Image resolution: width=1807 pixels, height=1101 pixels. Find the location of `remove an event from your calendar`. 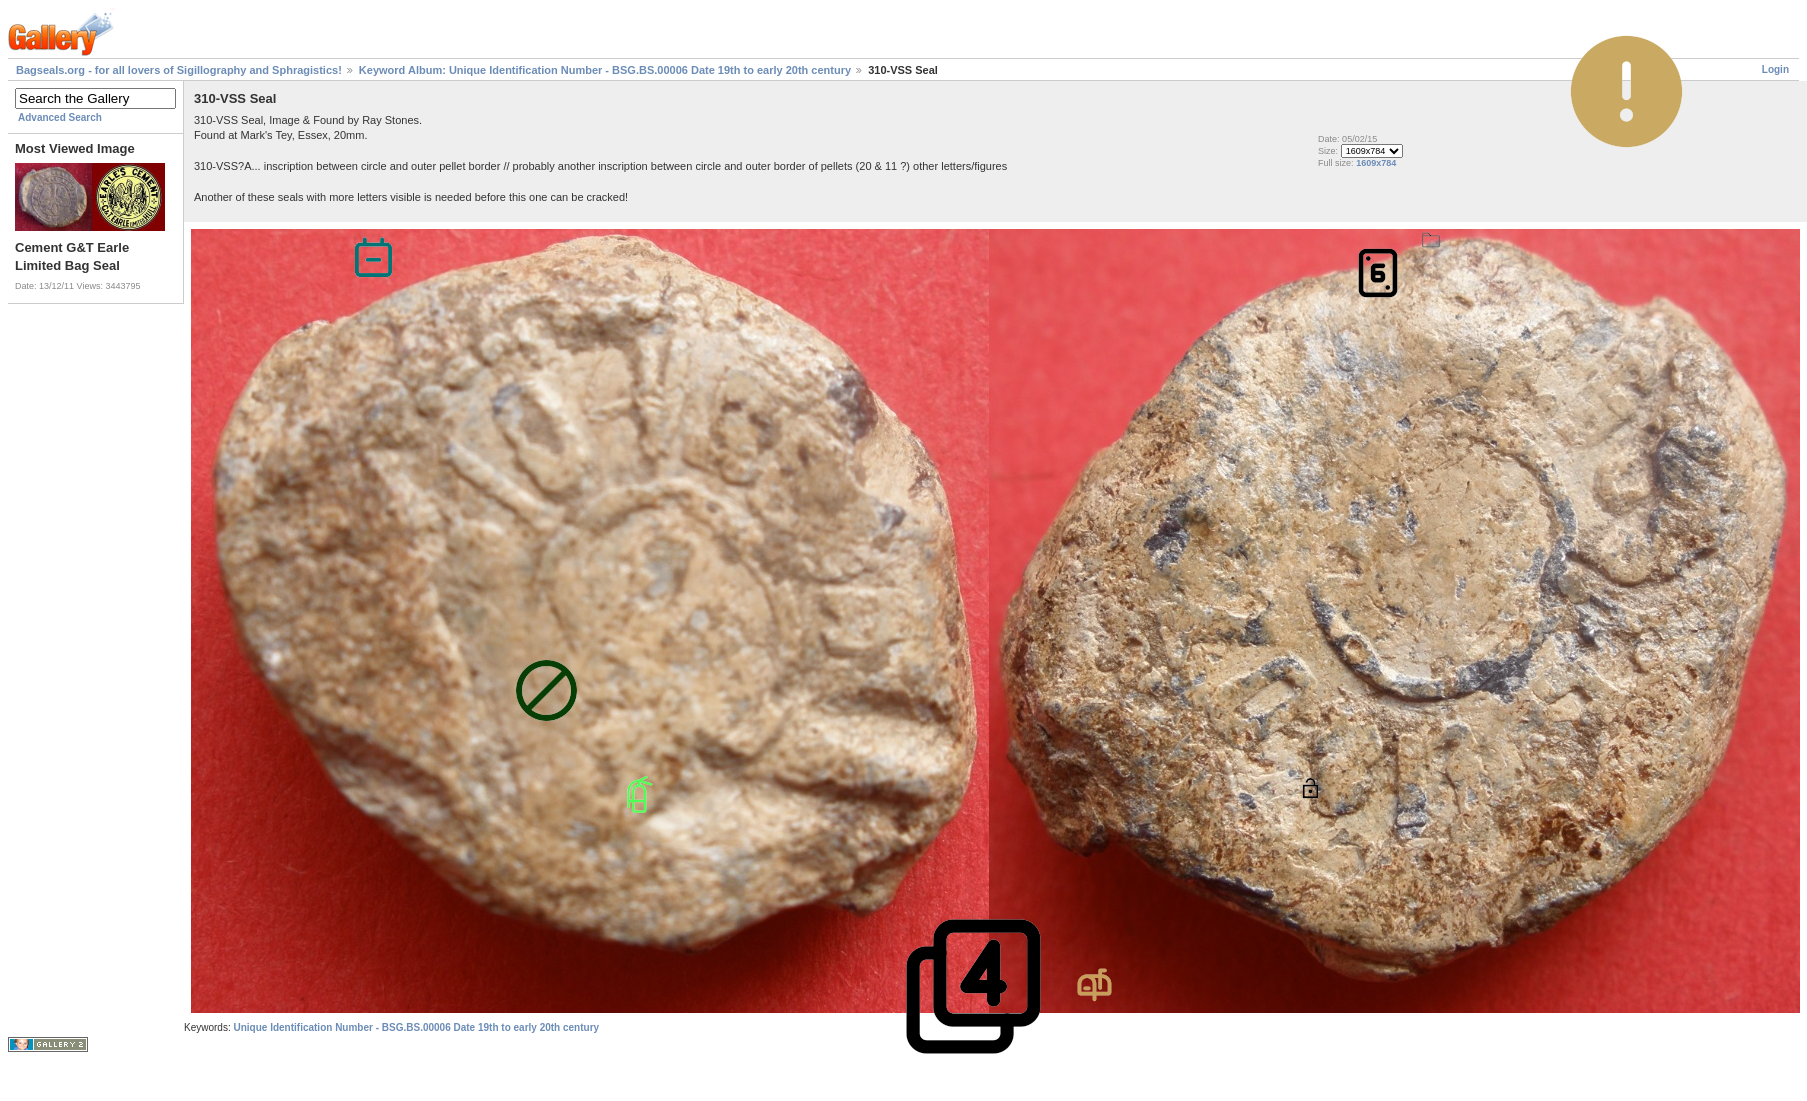

remove an event from your calendar is located at coordinates (373, 258).